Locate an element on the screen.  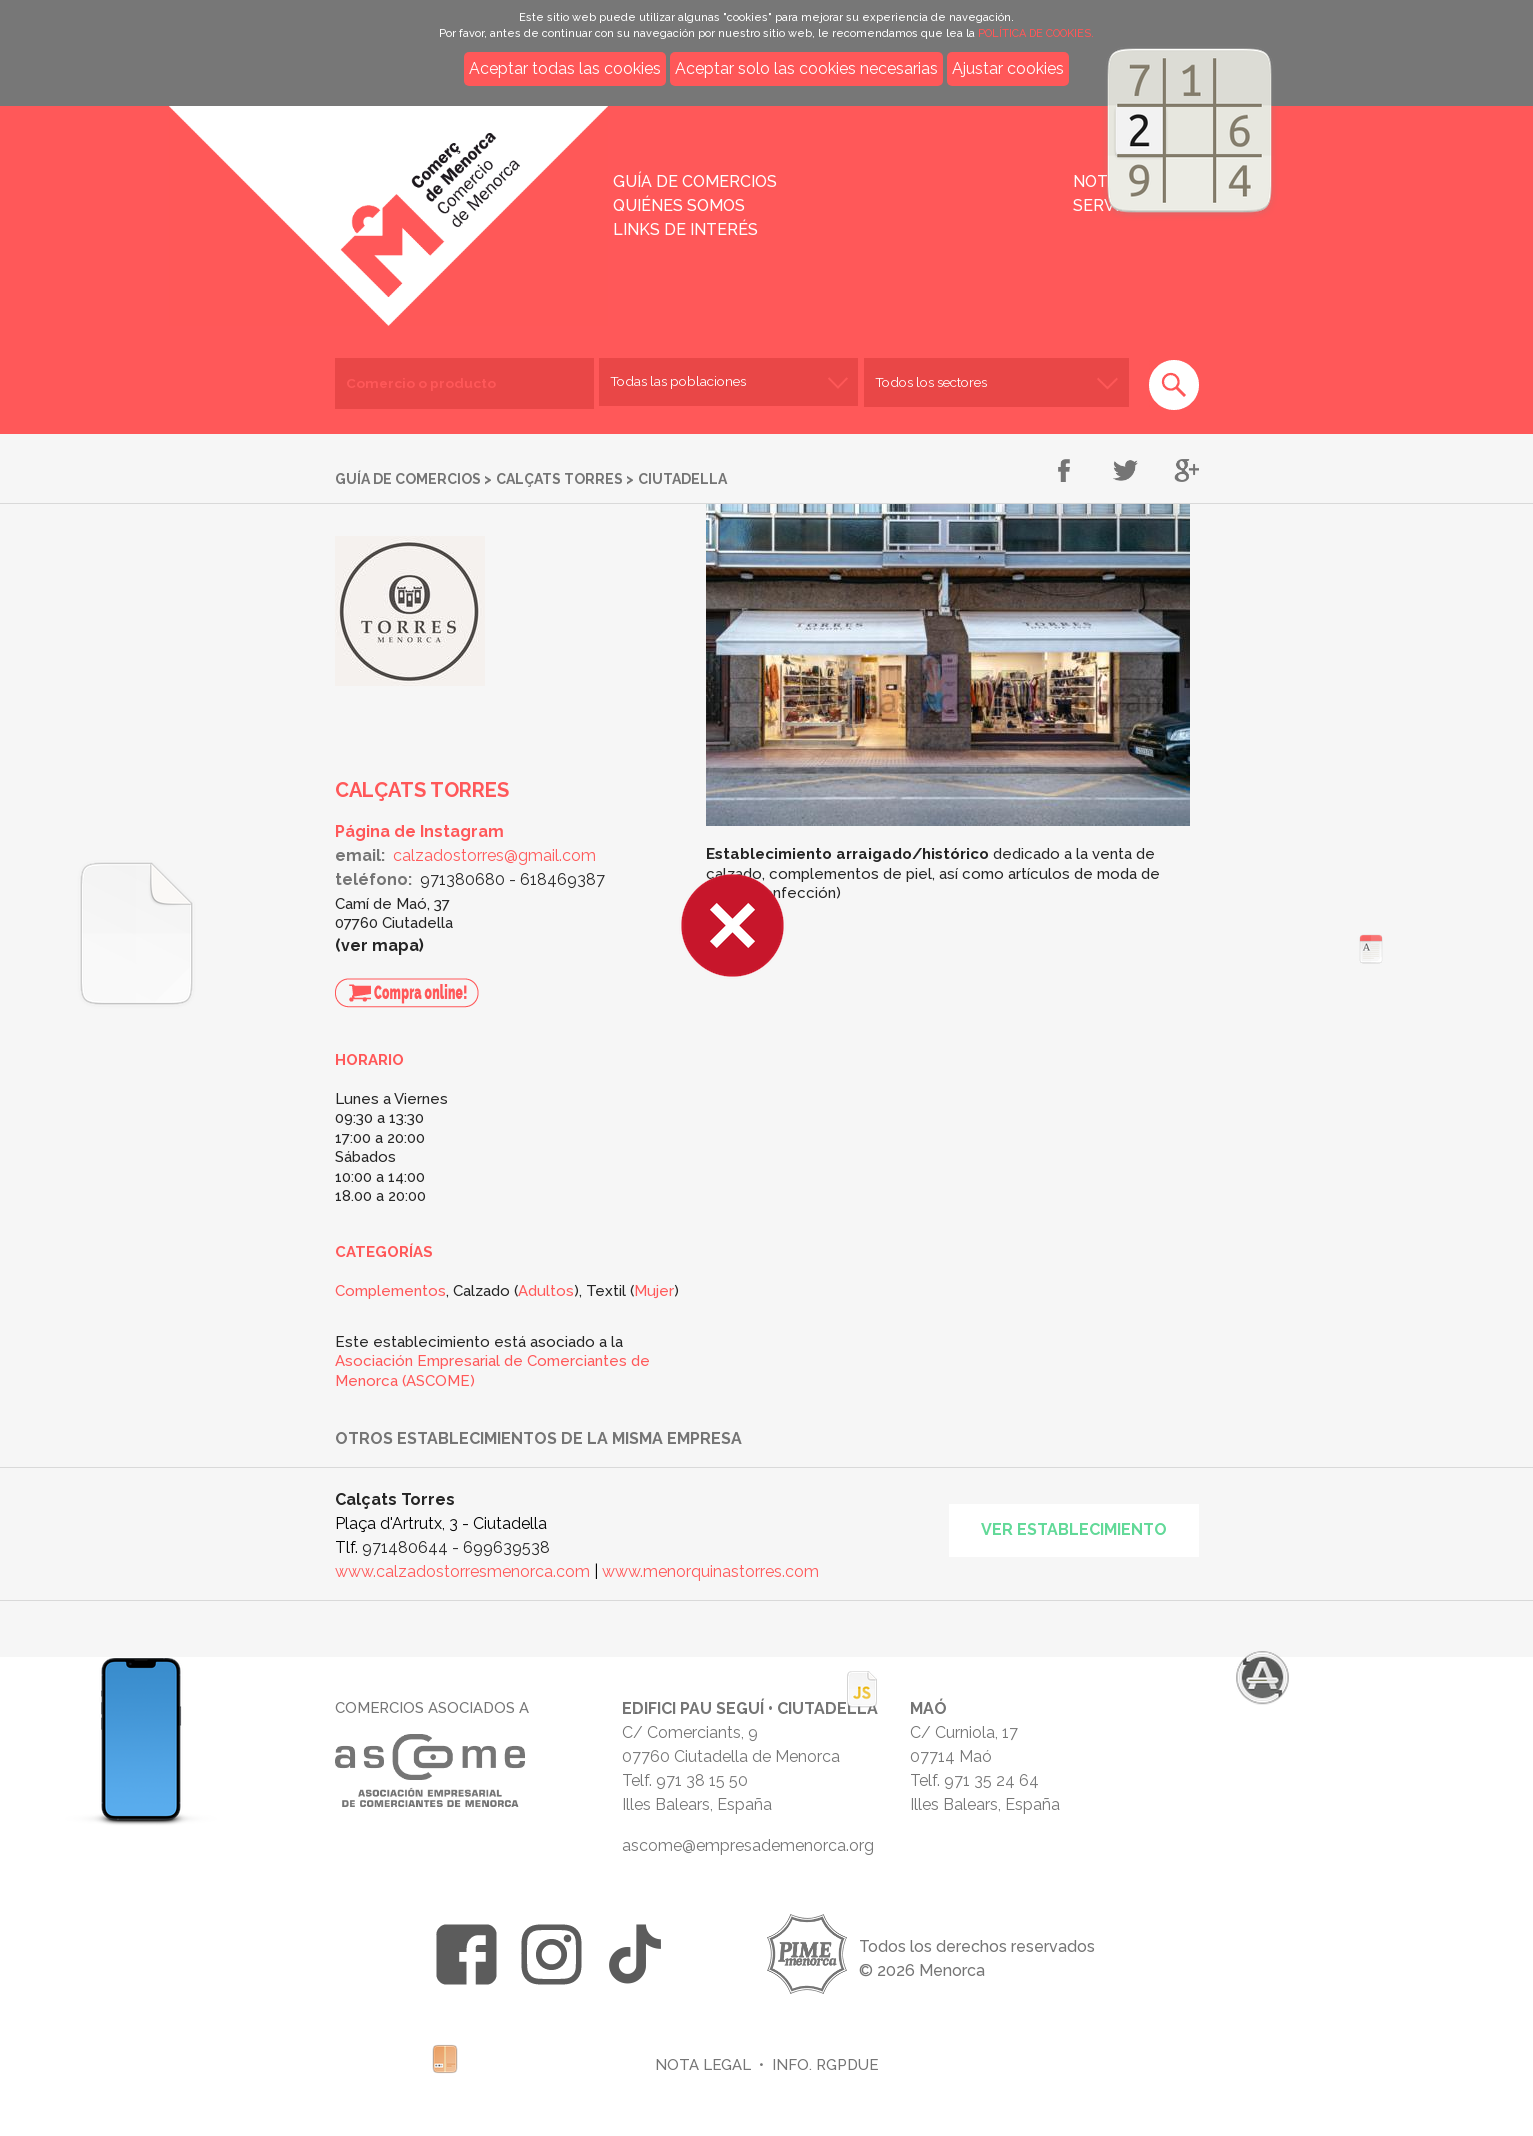
indicates an empty or zero-byte file is located at coordinates (136, 933).